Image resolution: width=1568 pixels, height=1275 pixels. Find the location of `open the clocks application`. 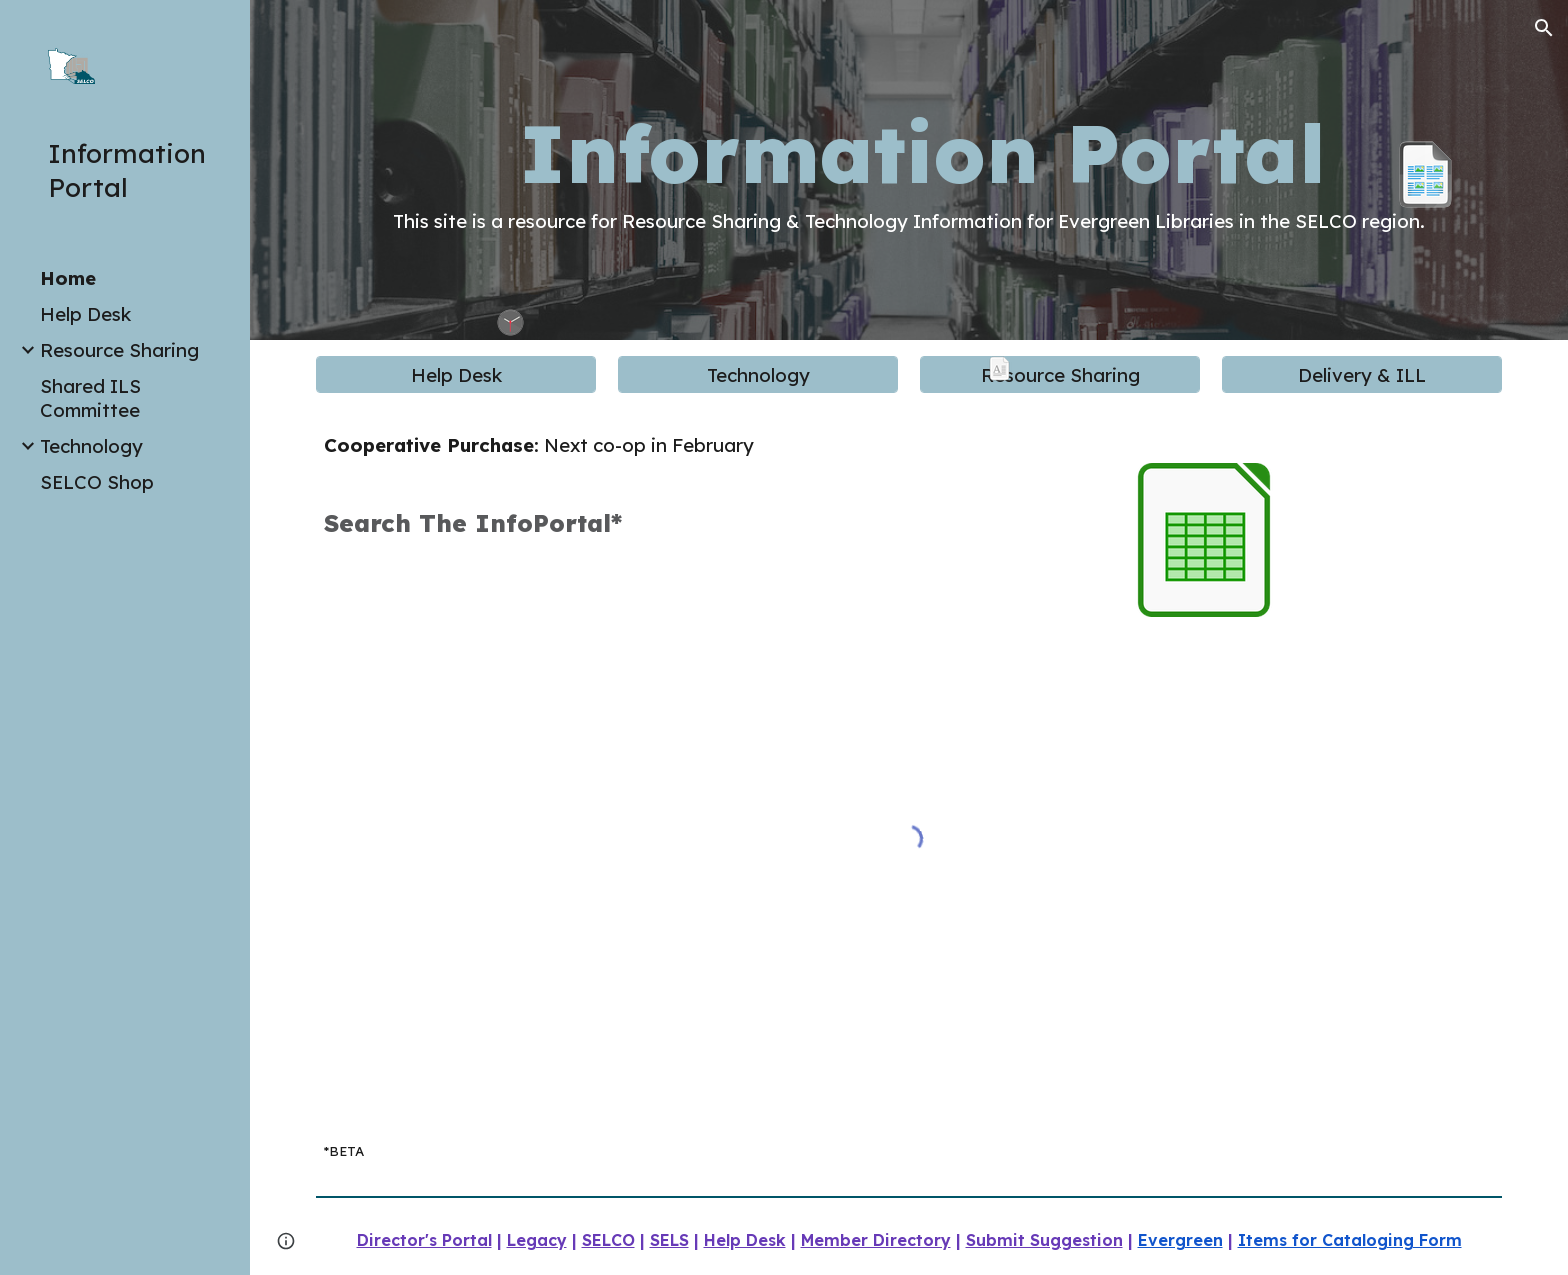

open the clocks application is located at coordinates (510, 322).